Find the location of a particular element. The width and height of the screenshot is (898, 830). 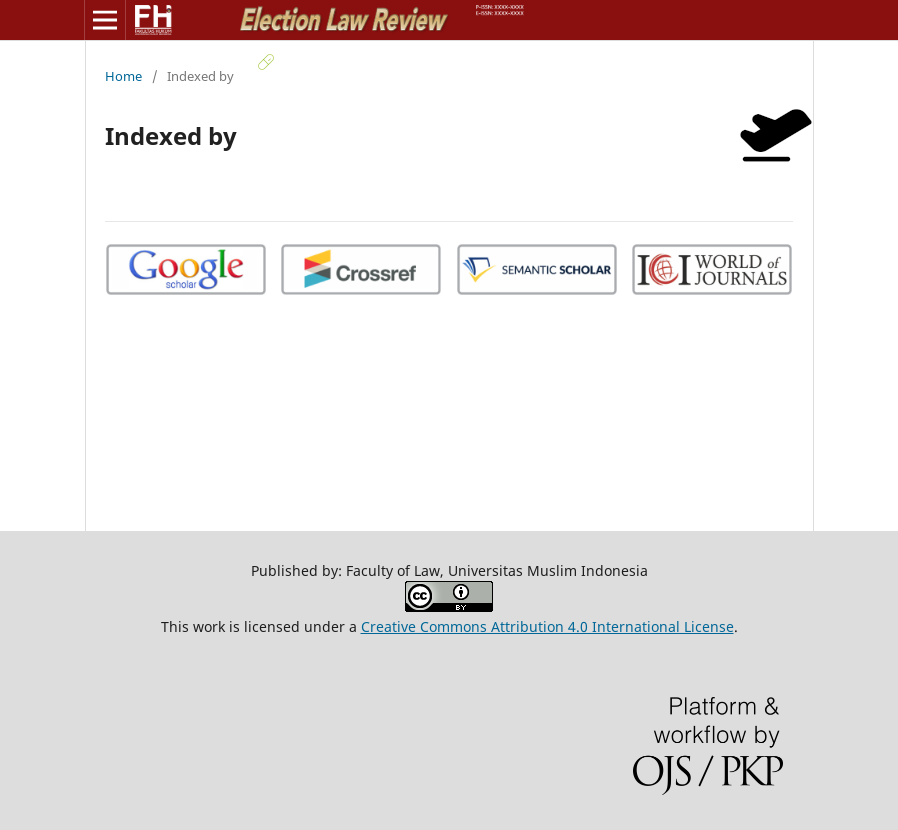

access medication reminders or health tracking is located at coordinates (266, 62).